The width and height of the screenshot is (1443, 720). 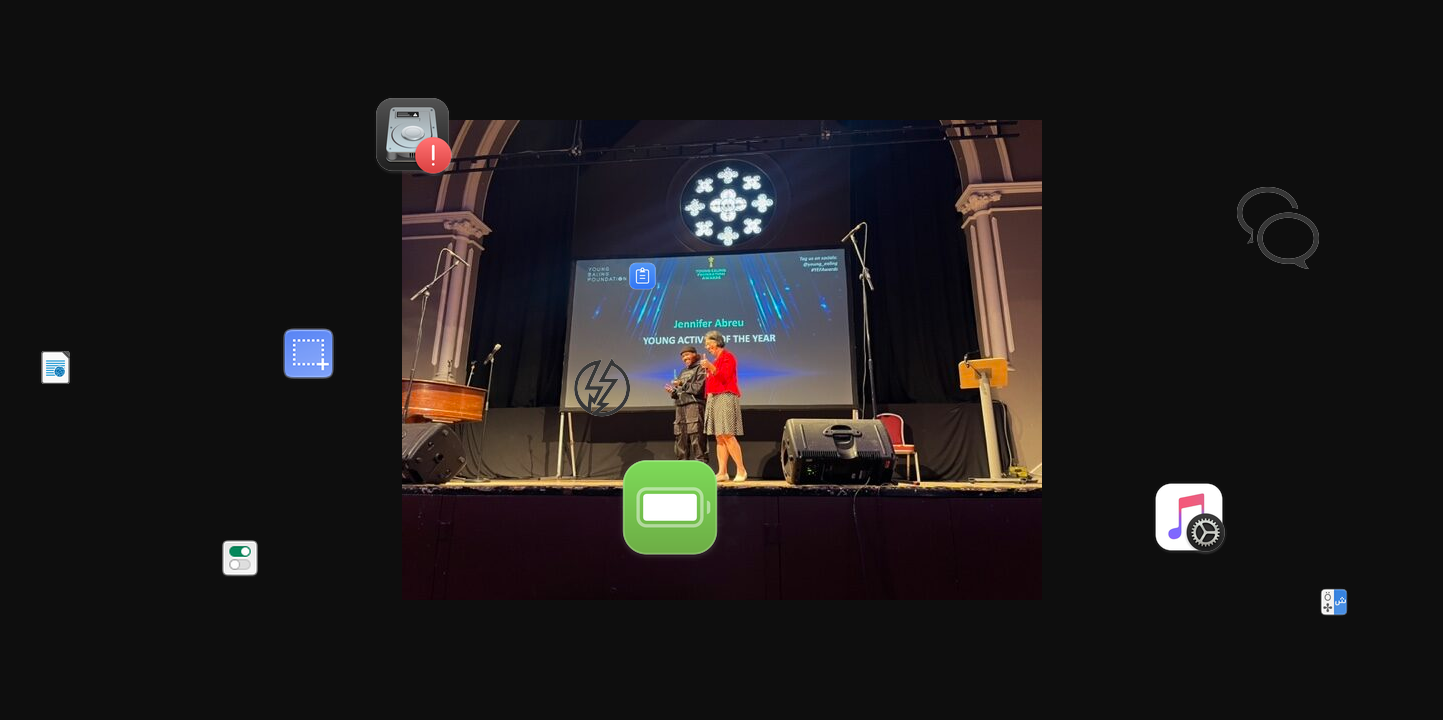 I want to click on take a screenshot, so click(x=308, y=353).